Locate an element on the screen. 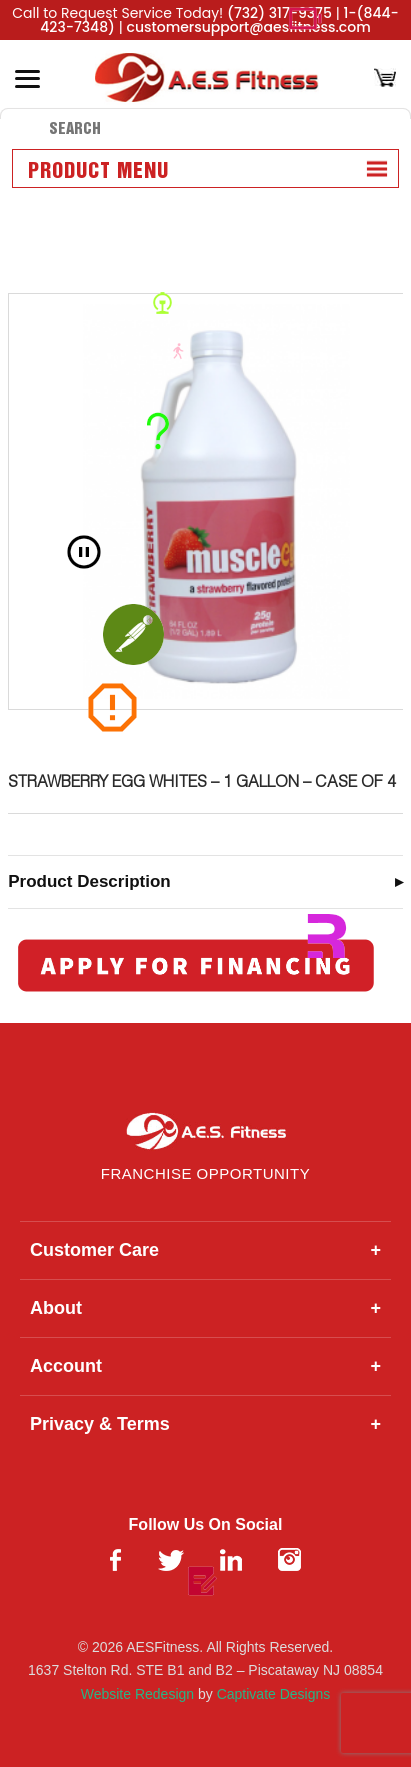 This screenshot has width=411, height=1767. china railway logo is located at coordinates (162, 303).